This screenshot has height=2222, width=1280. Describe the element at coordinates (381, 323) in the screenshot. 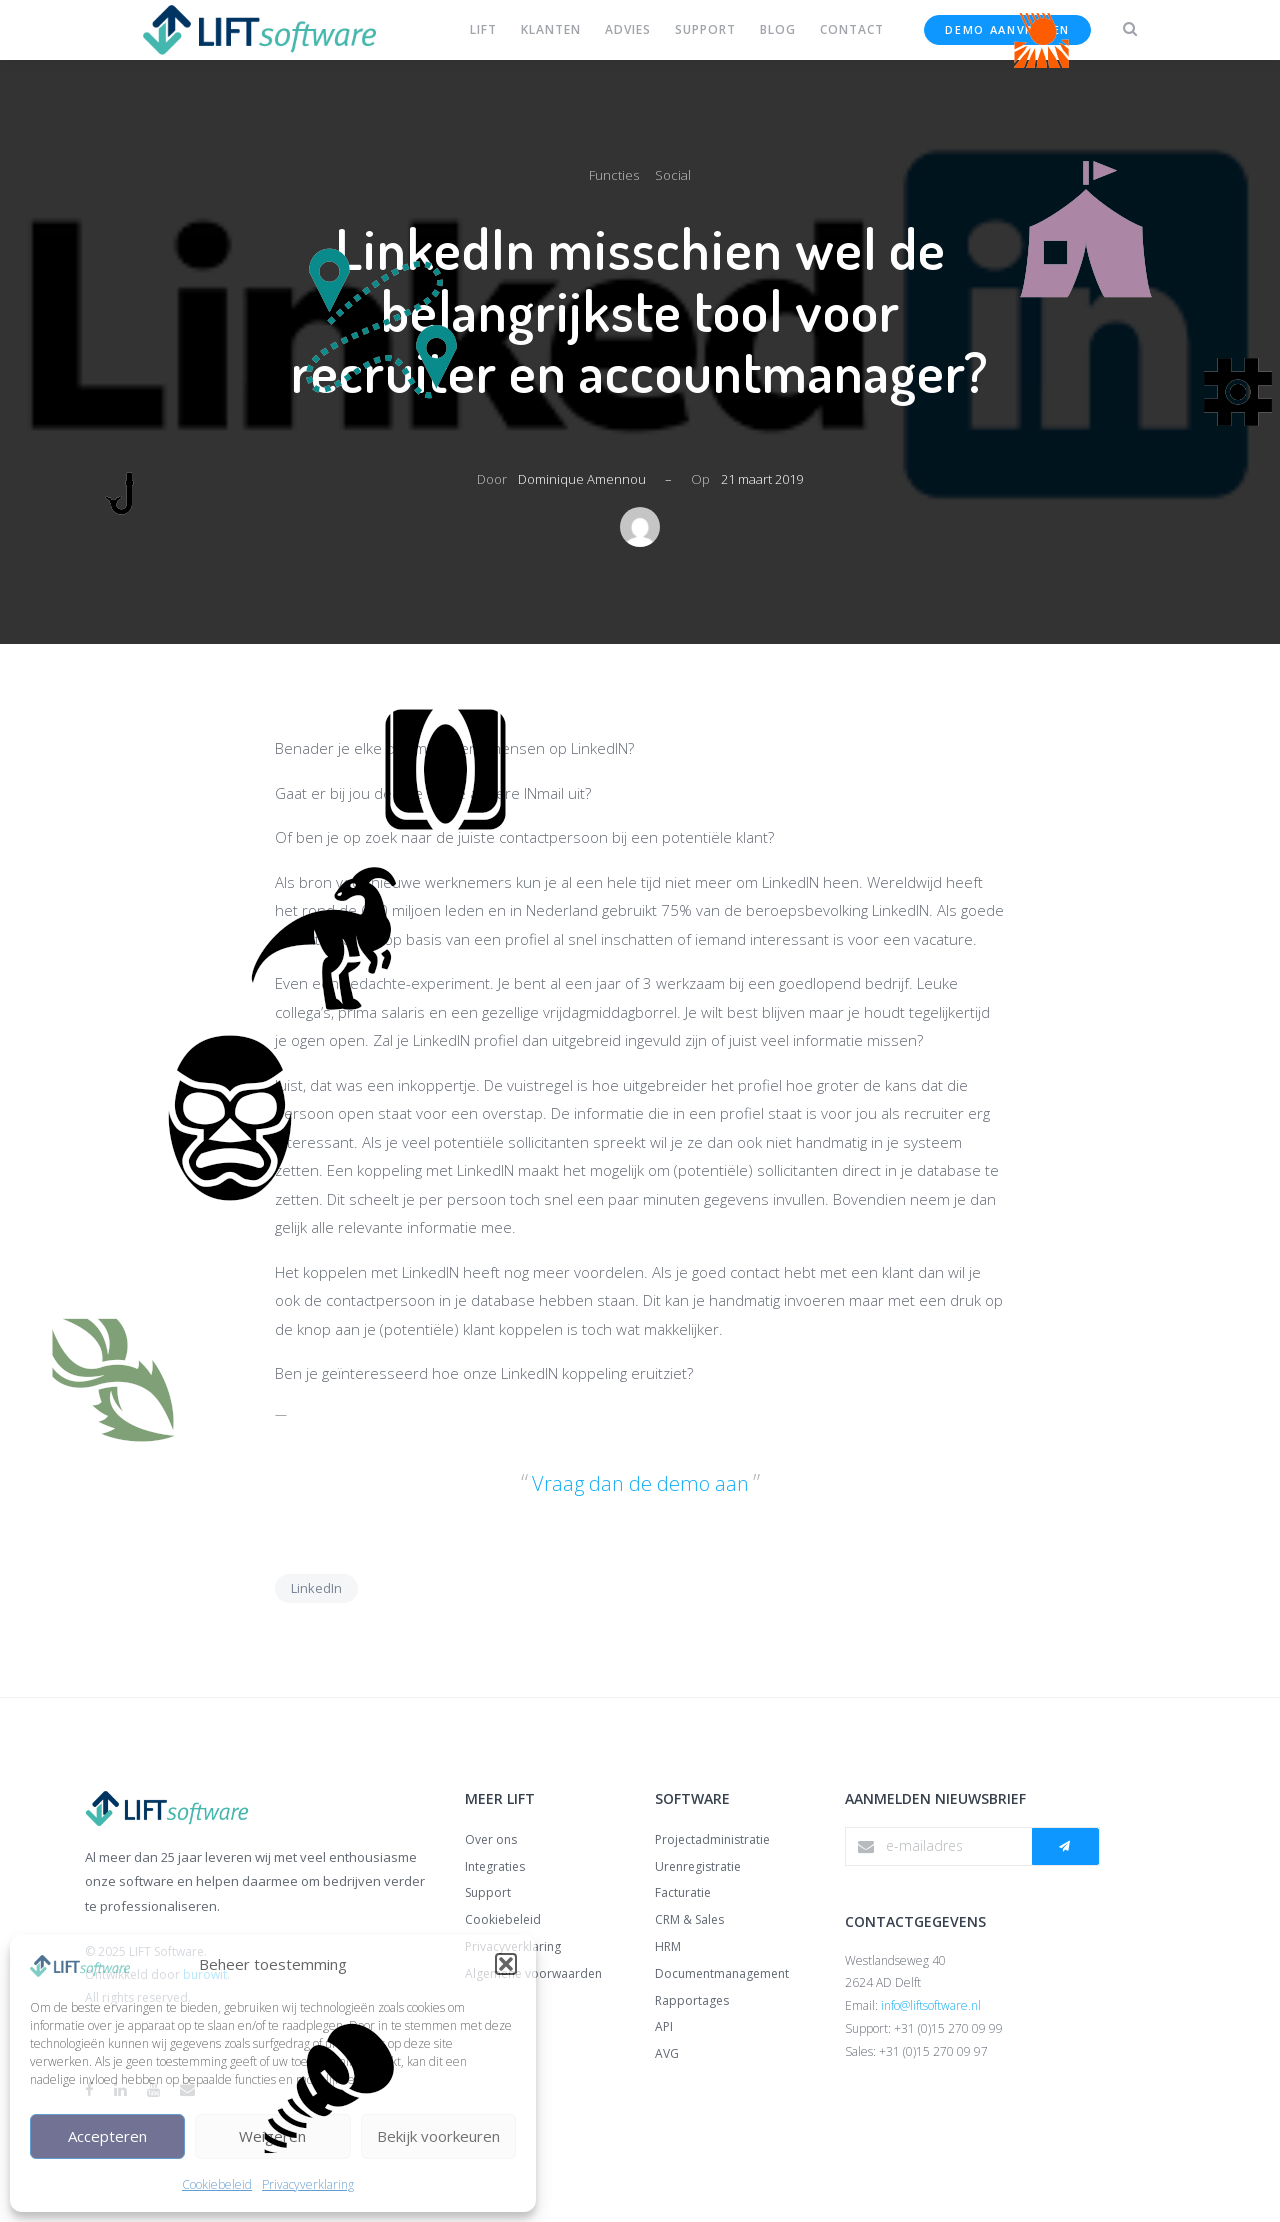

I see `view route distance between two points` at that location.